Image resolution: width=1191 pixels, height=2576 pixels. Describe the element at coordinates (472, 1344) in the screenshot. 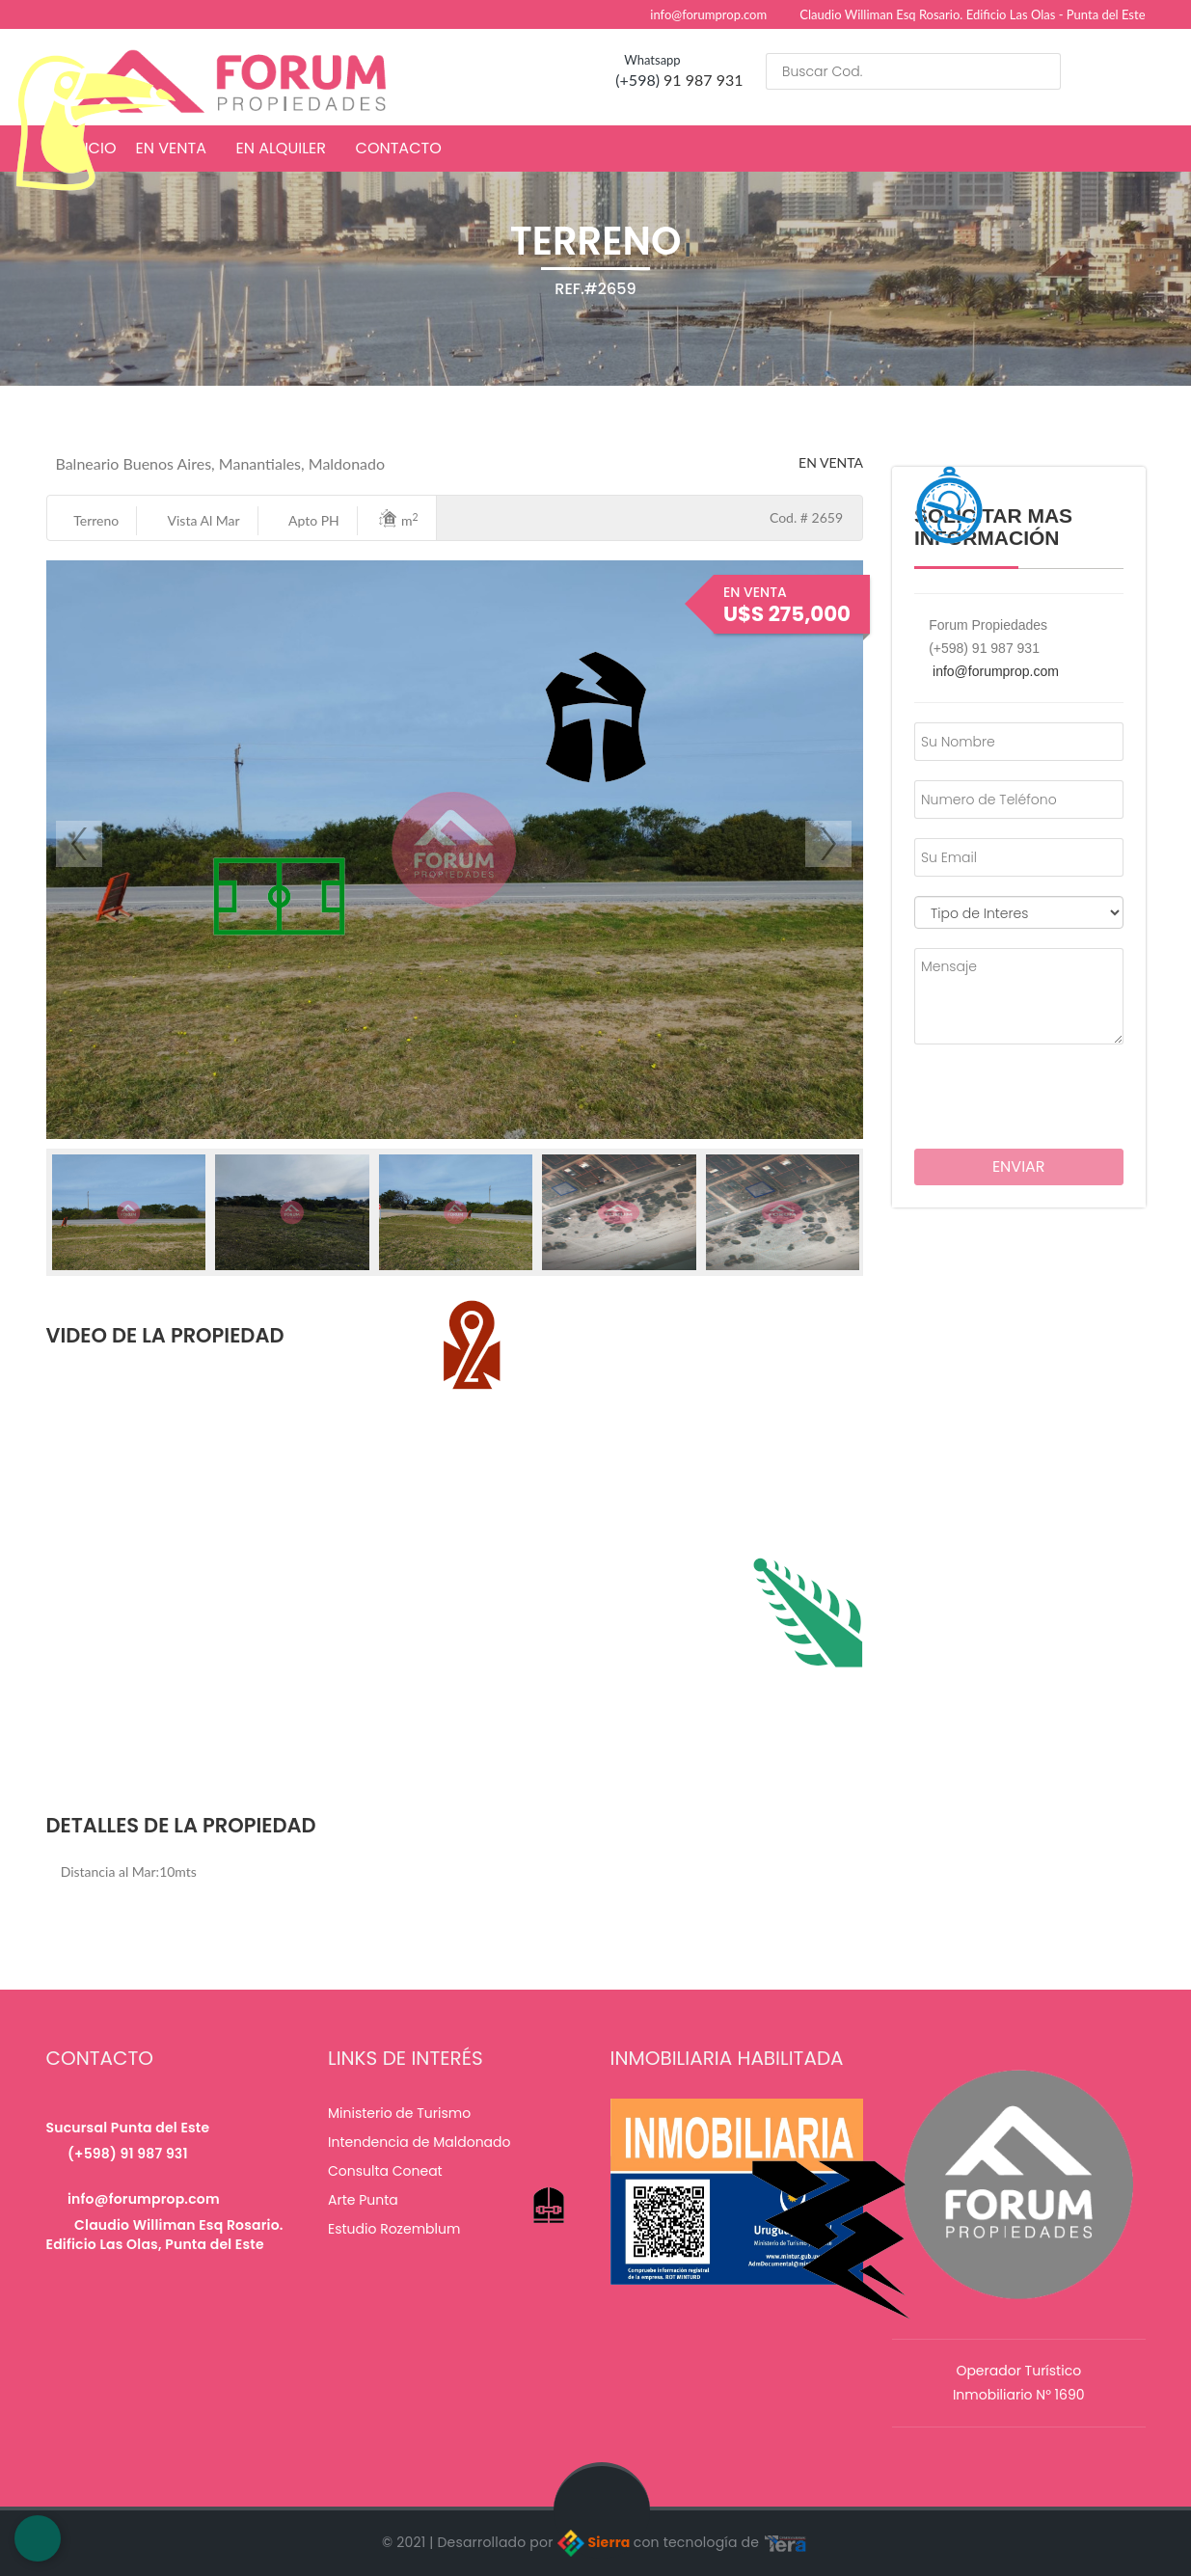

I see `religious or faith-based game element` at that location.